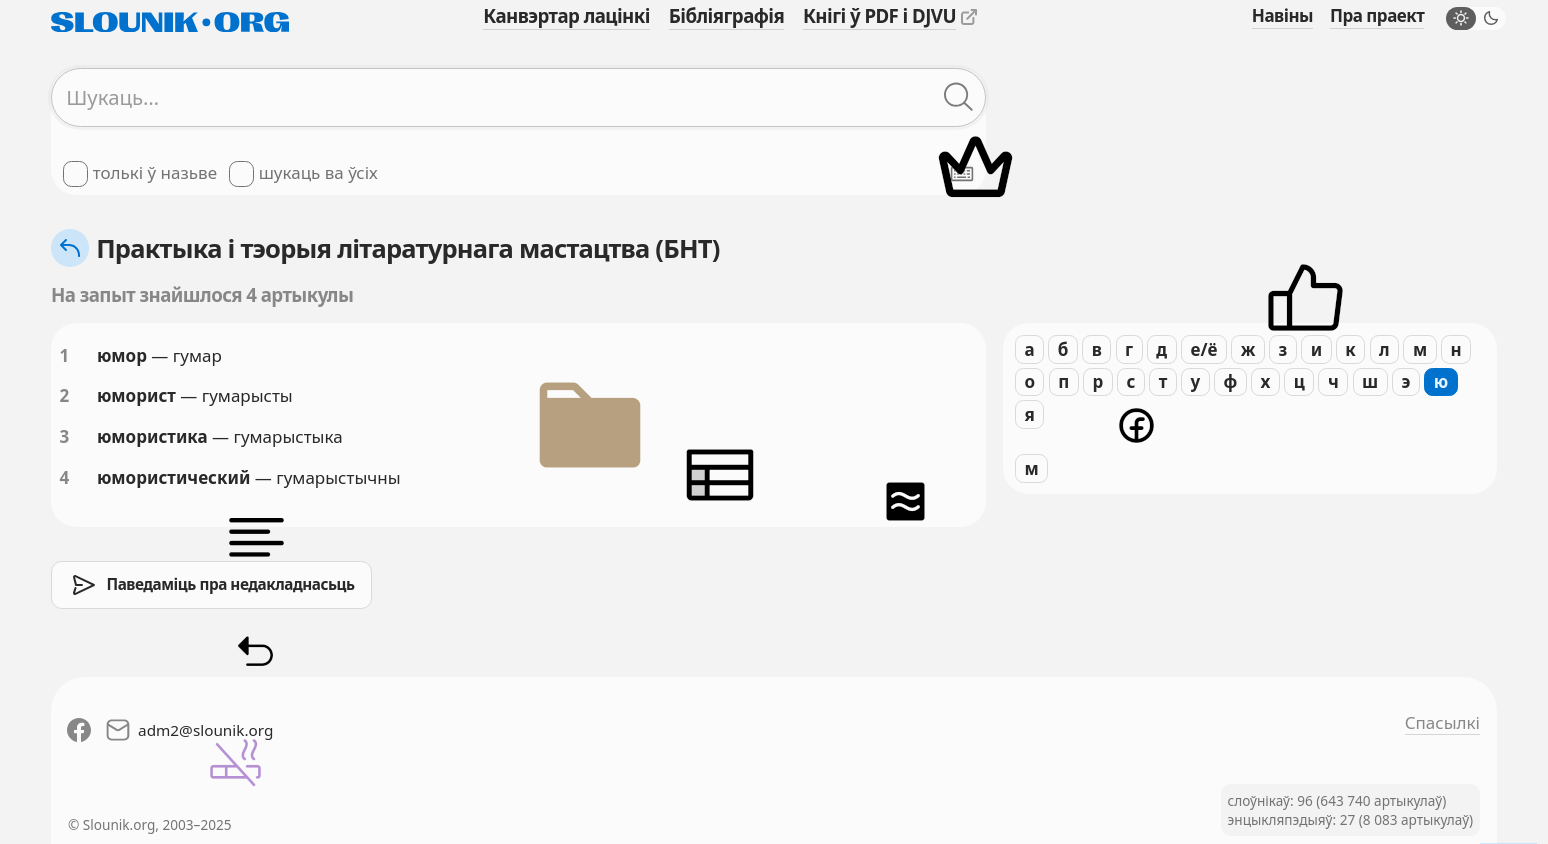 This screenshot has width=1548, height=844. Describe the element at coordinates (255, 652) in the screenshot. I see `undo previous action` at that location.